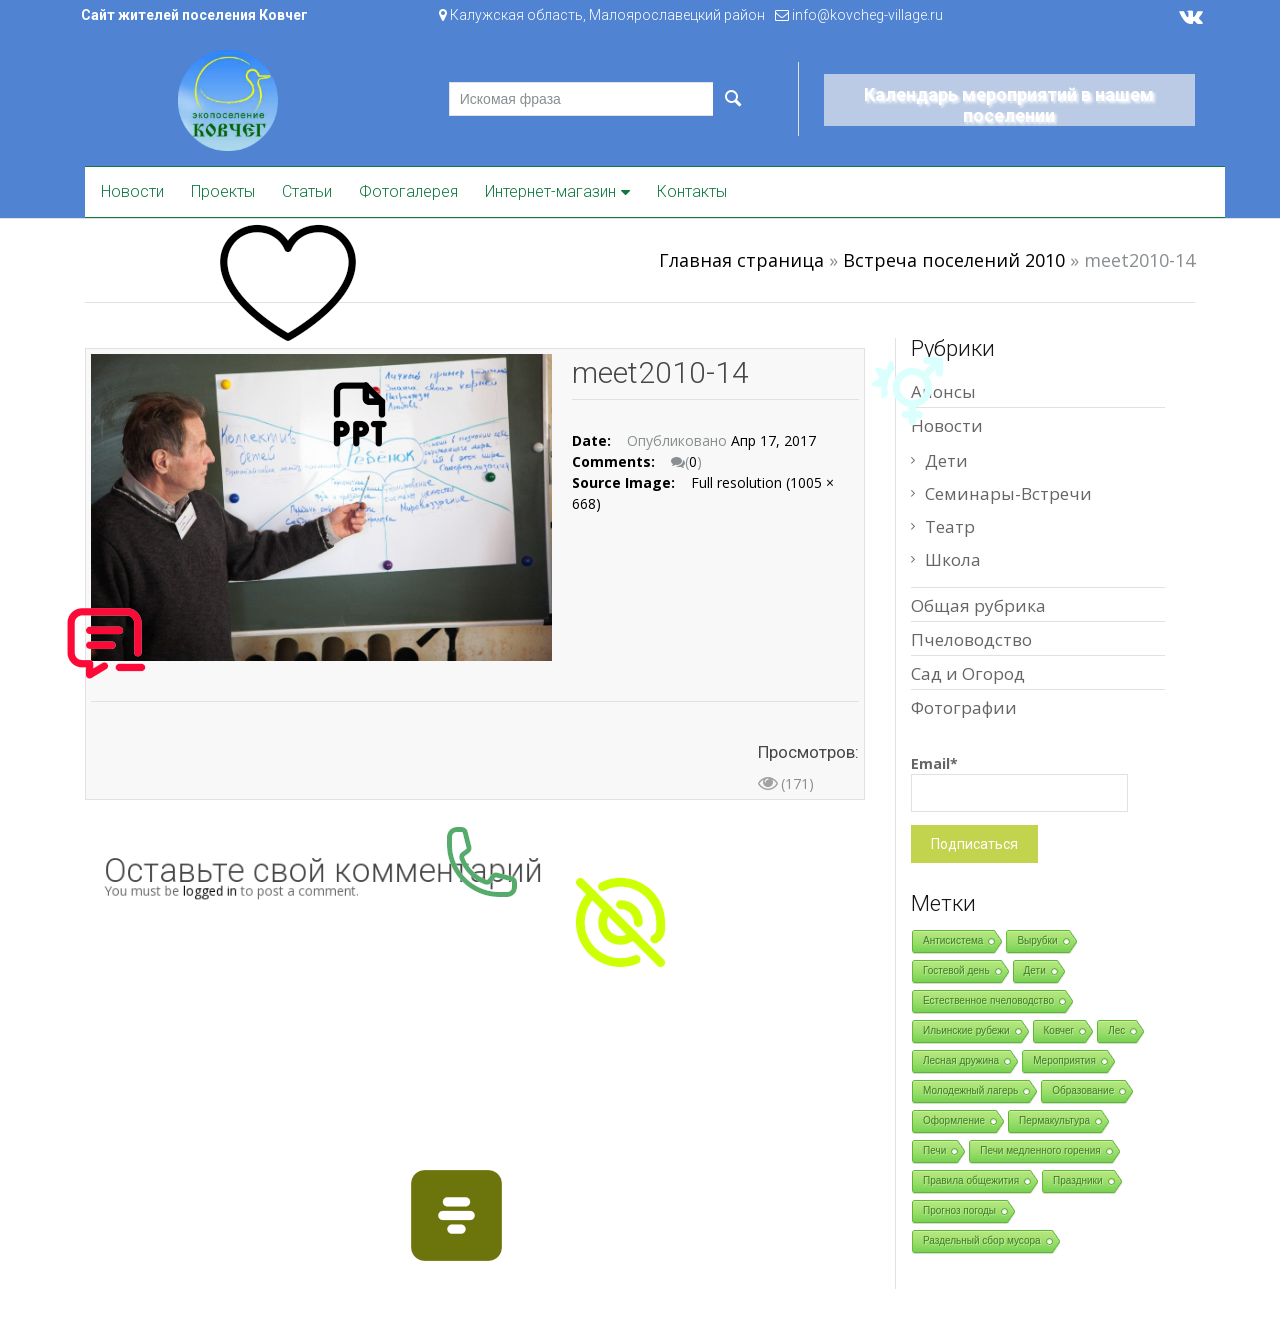  I want to click on add to favorites, so click(288, 278).